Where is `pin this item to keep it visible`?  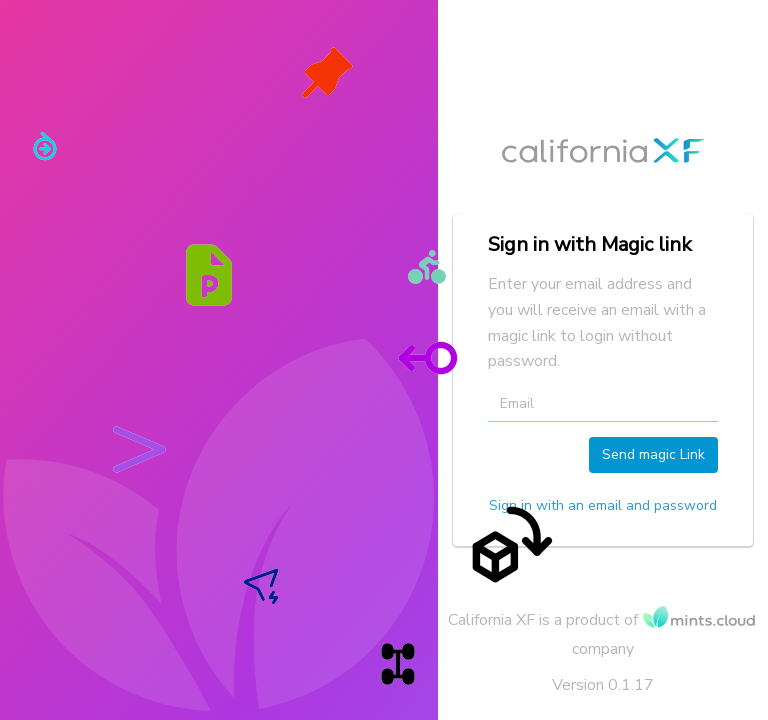
pin this item to keep it visible is located at coordinates (326, 73).